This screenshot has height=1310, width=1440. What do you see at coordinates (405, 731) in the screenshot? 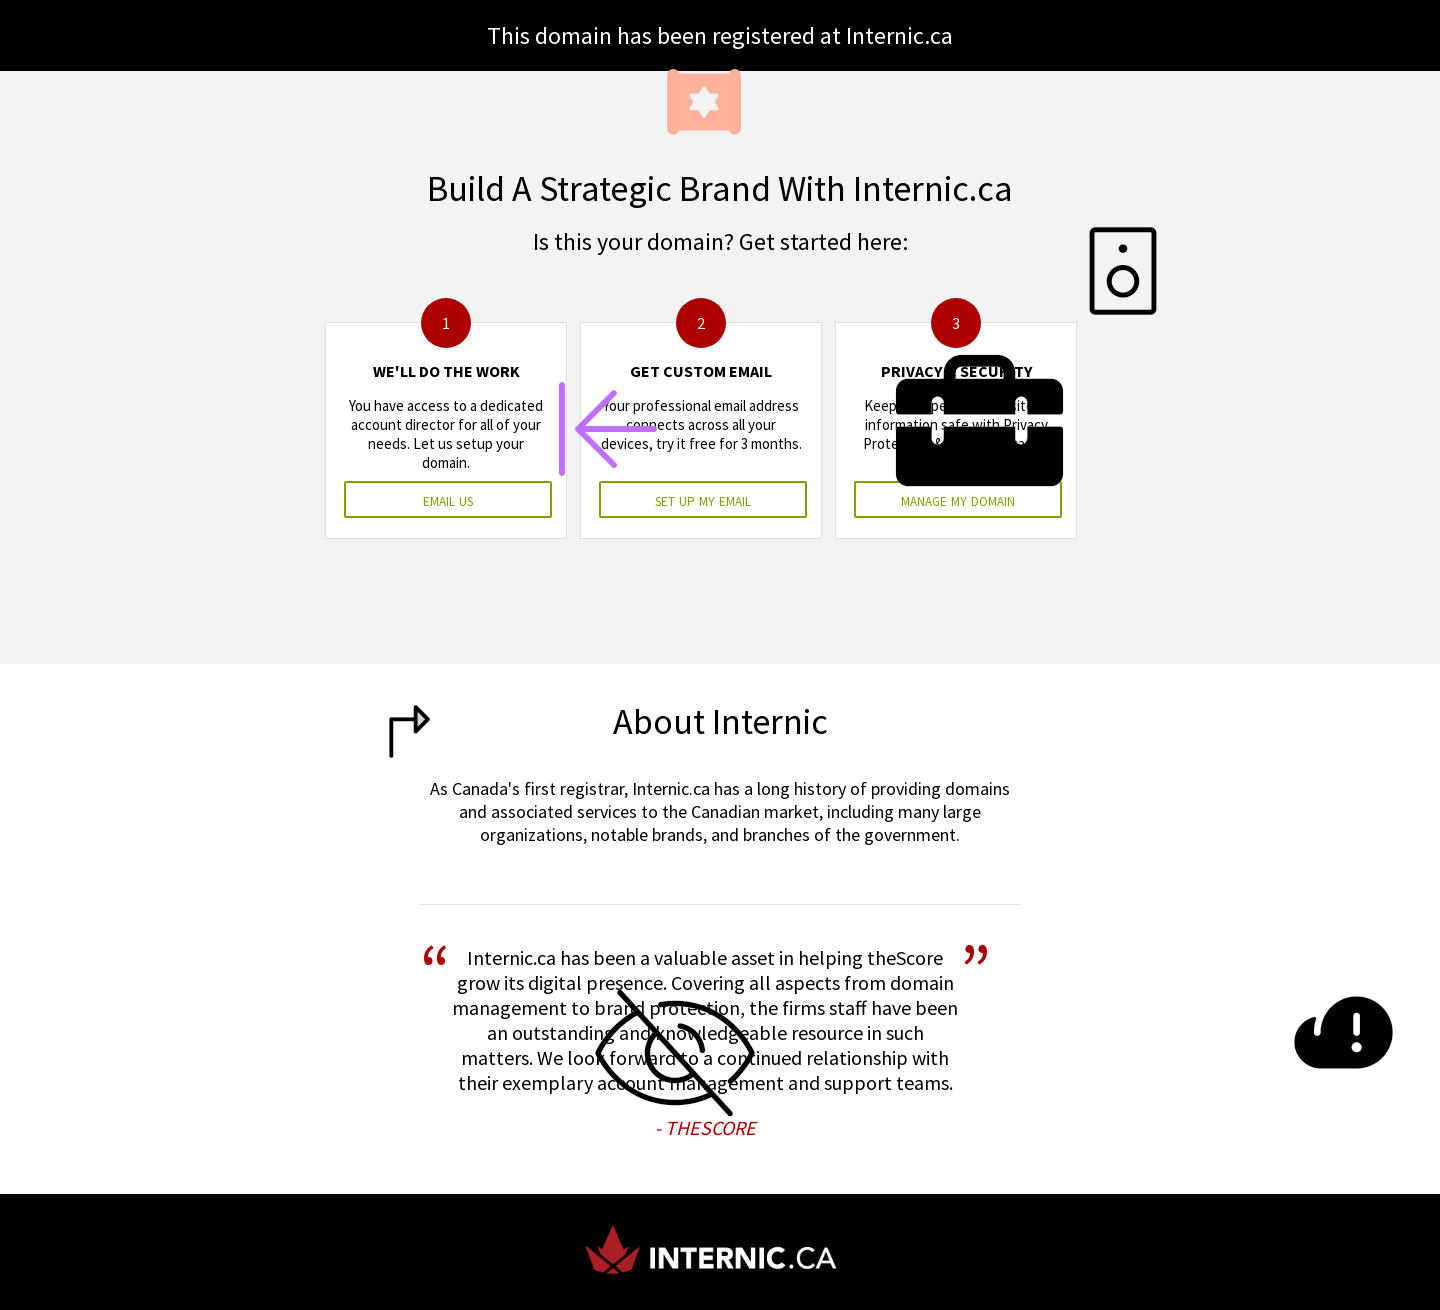
I see `redirect or forward content` at bounding box center [405, 731].